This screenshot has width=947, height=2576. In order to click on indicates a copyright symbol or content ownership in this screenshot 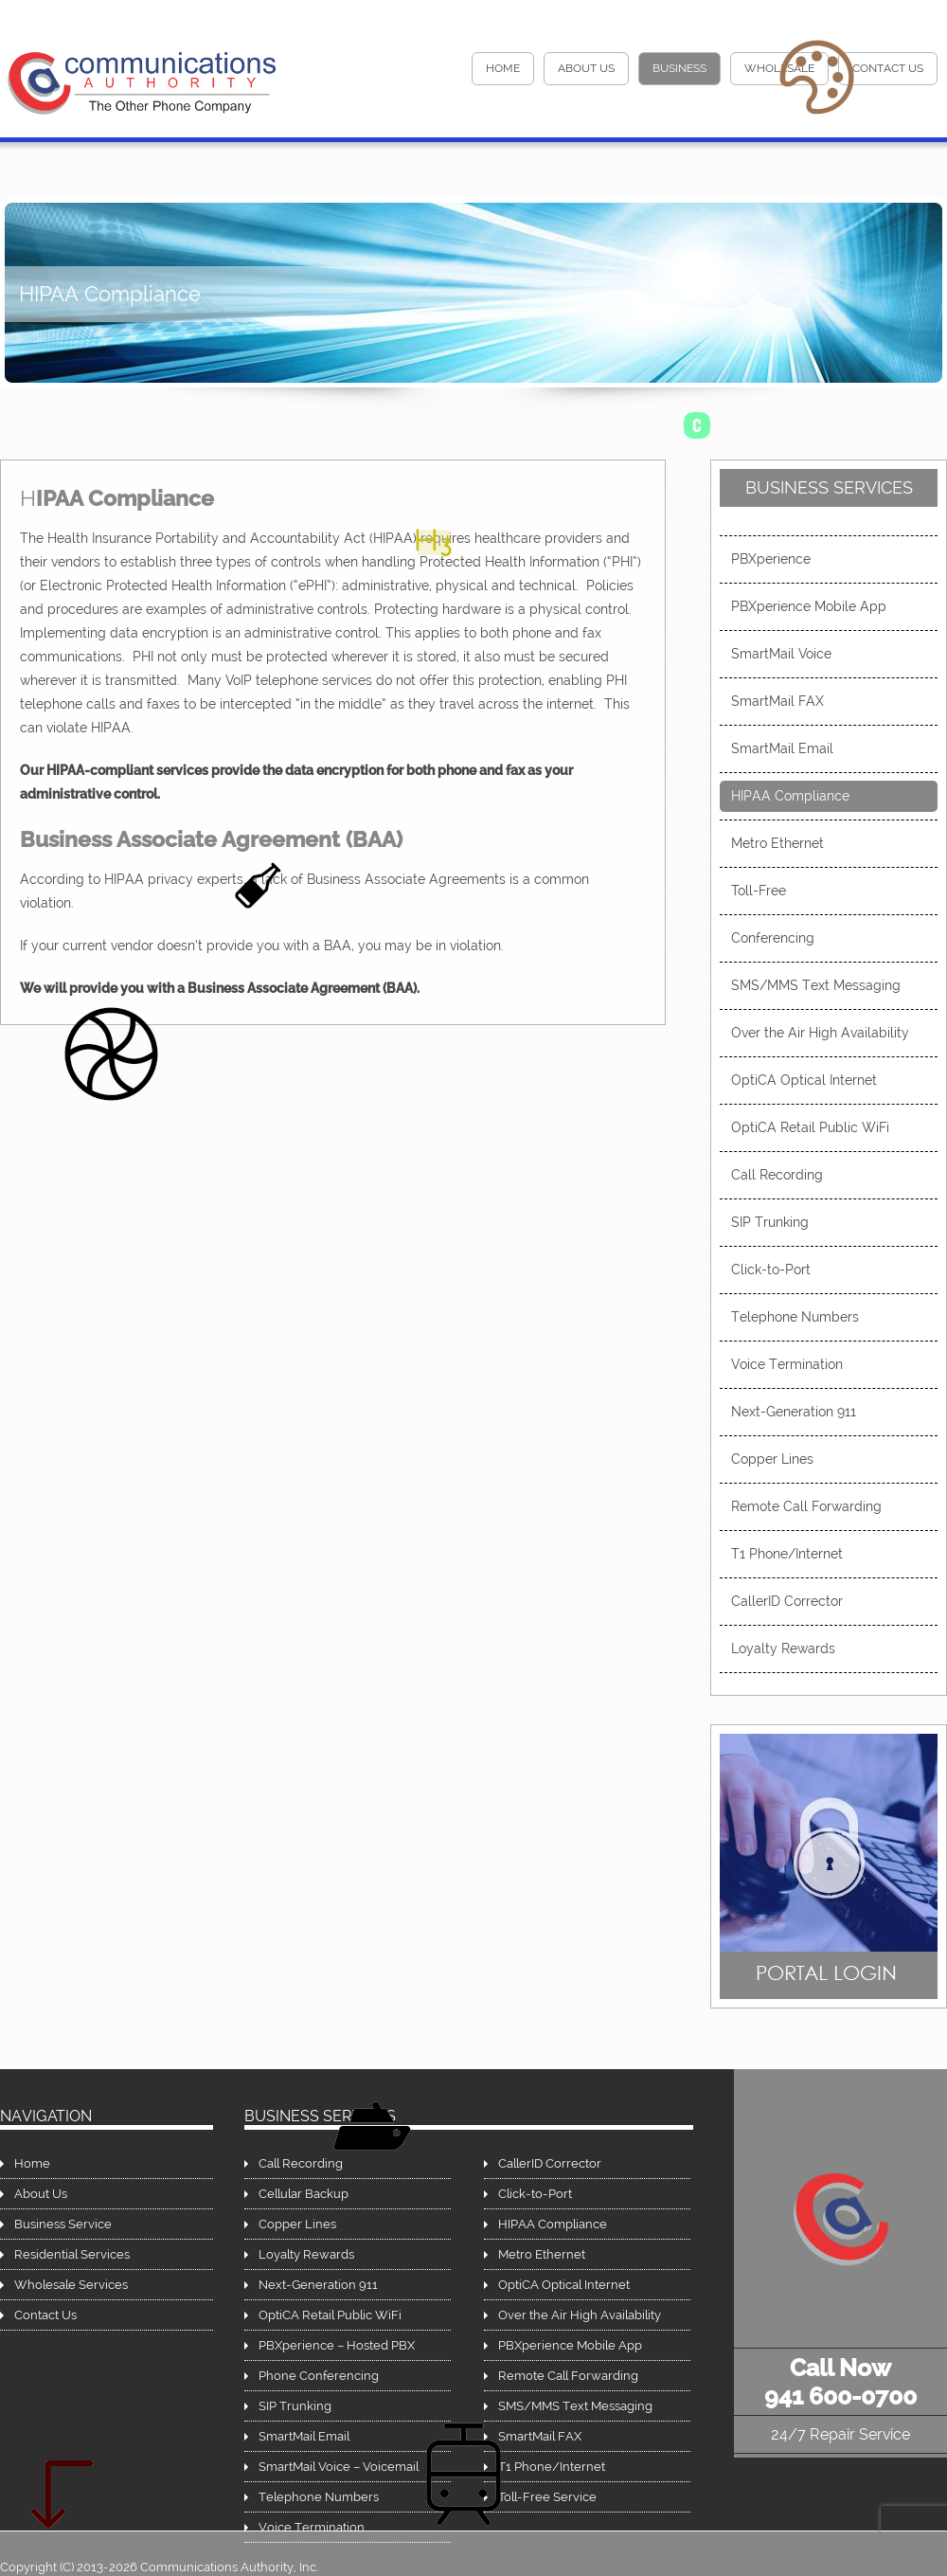, I will do `click(697, 425)`.